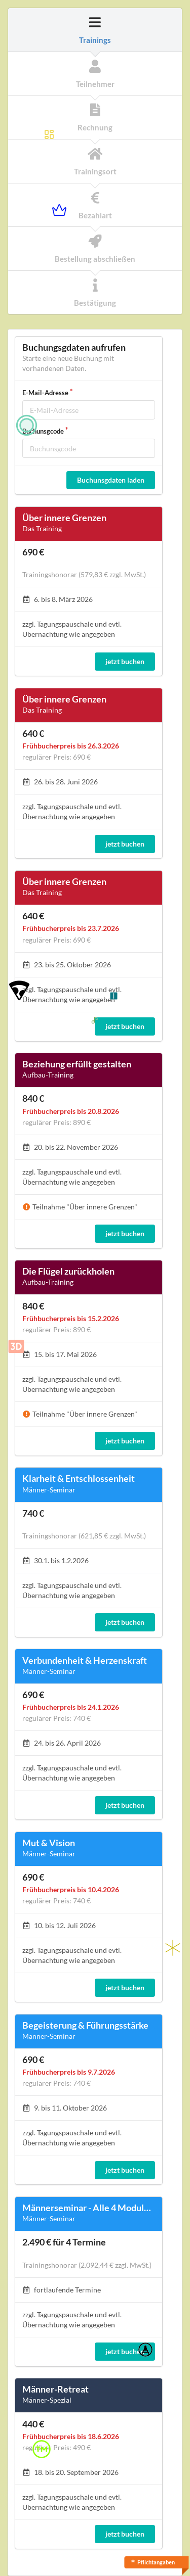  What do you see at coordinates (94, 1020) in the screenshot?
I see `access music or audio player` at bounding box center [94, 1020].